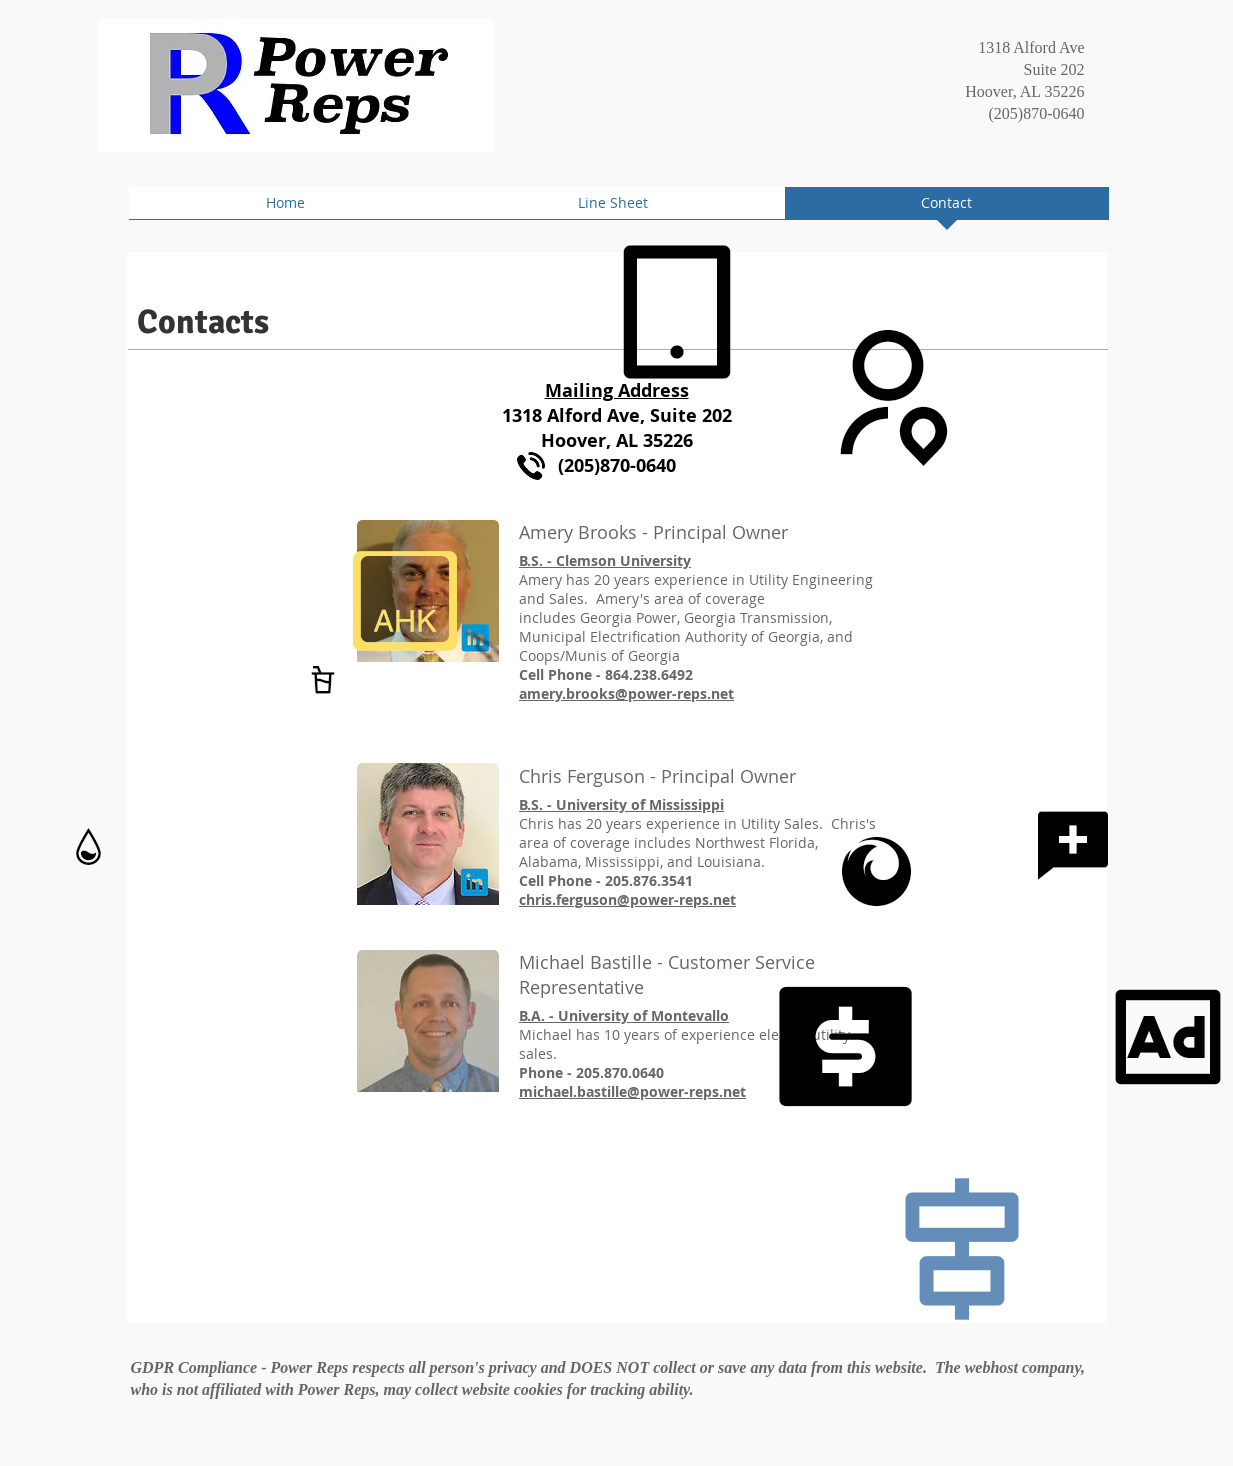 This screenshot has width=1233, height=1466. I want to click on AutoHotkey application logo, so click(405, 601).